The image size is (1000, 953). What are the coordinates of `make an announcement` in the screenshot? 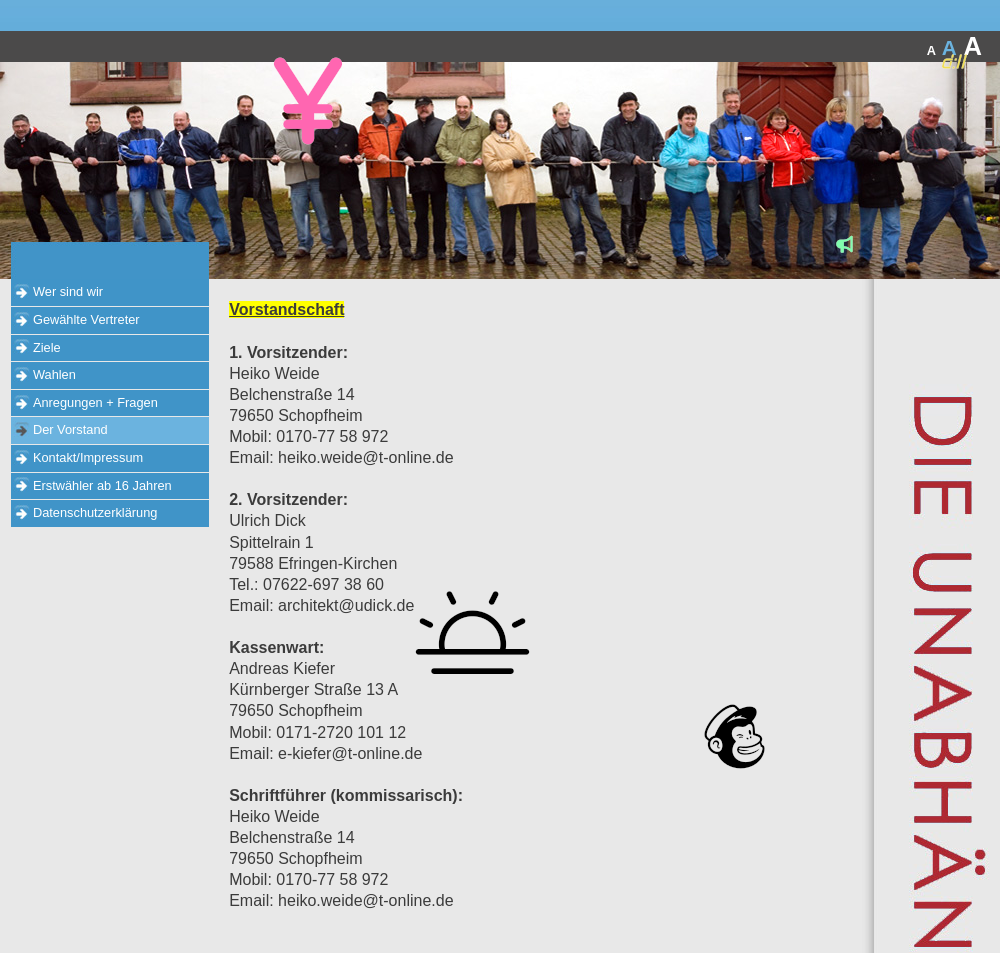 It's located at (845, 244).